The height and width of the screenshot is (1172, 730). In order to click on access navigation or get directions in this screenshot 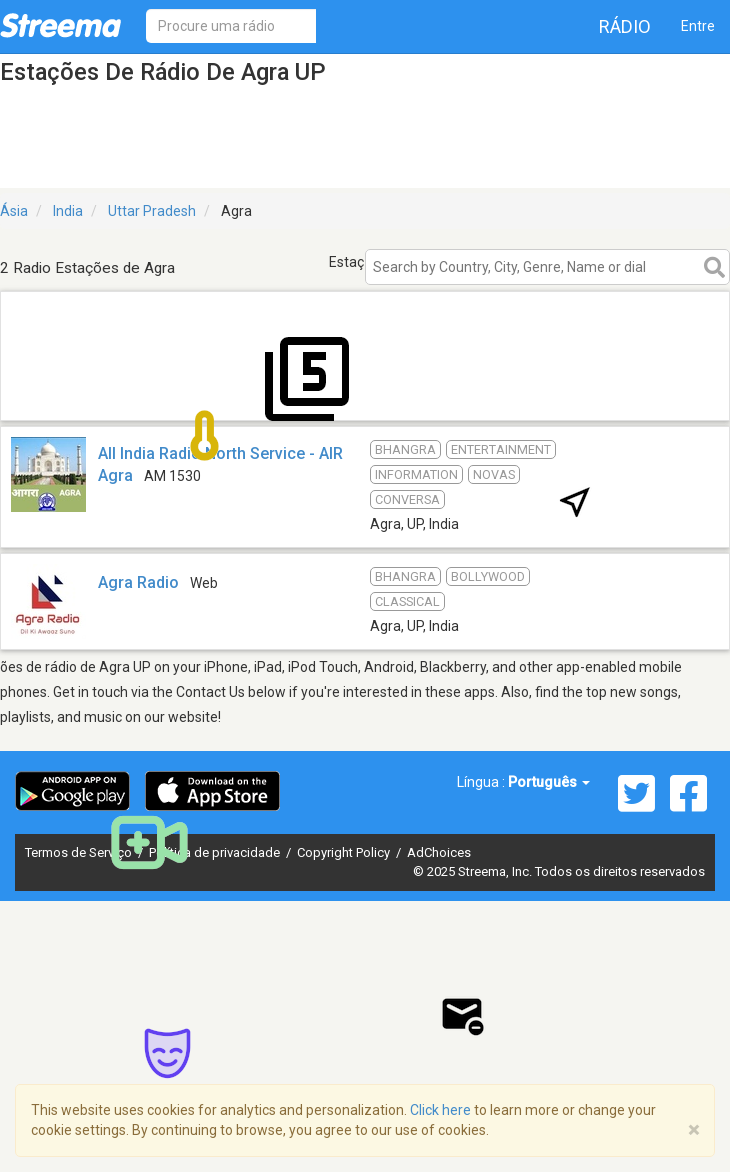, I will do `click(575, 502)`.